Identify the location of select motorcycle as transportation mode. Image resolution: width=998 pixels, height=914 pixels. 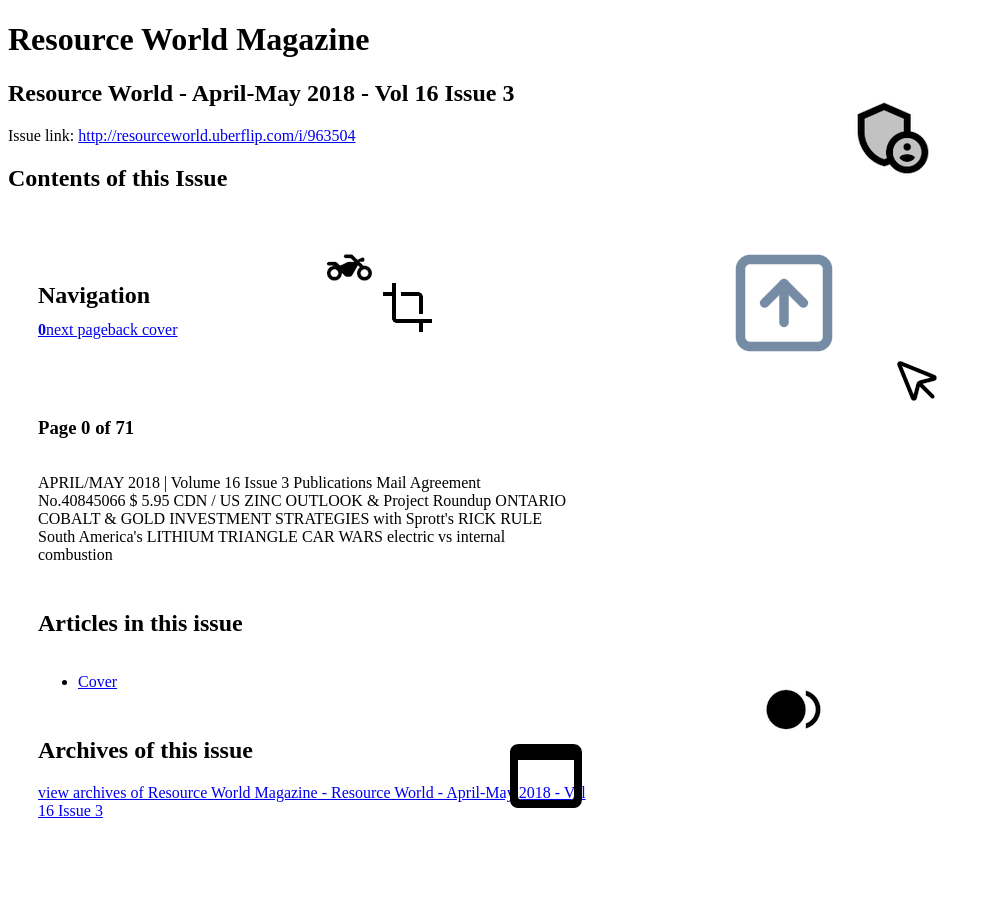
(349, 267).